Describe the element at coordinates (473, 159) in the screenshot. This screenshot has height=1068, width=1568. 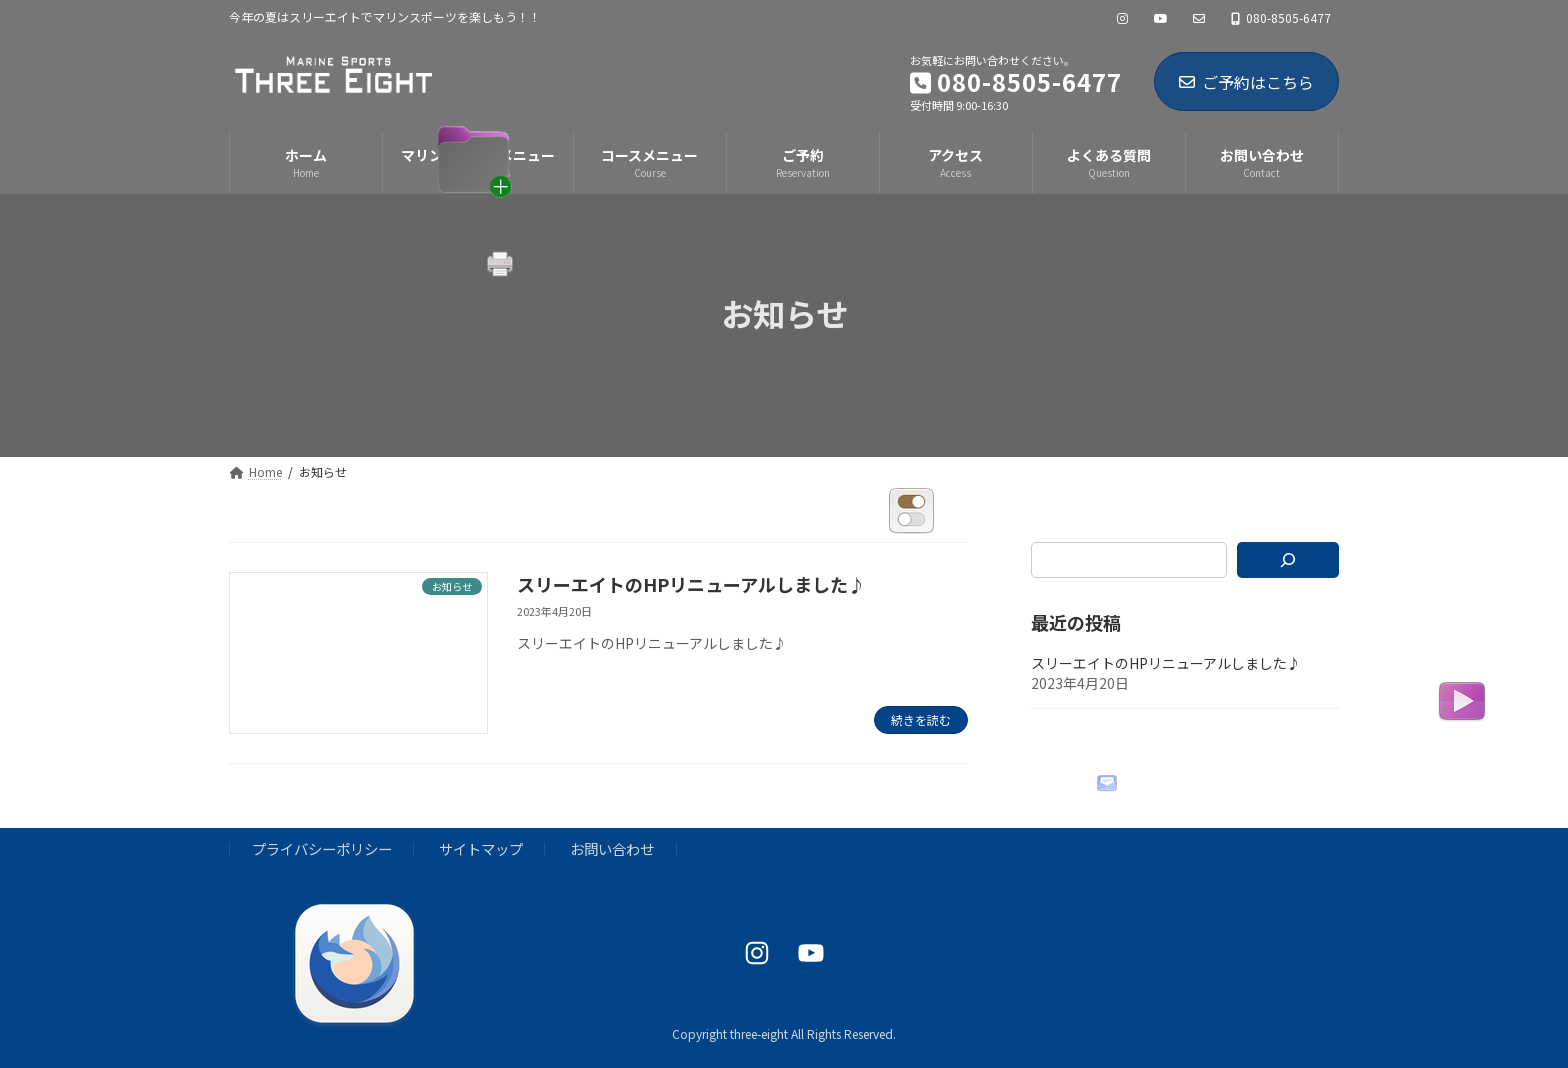
I see `create a new folder` at that location.